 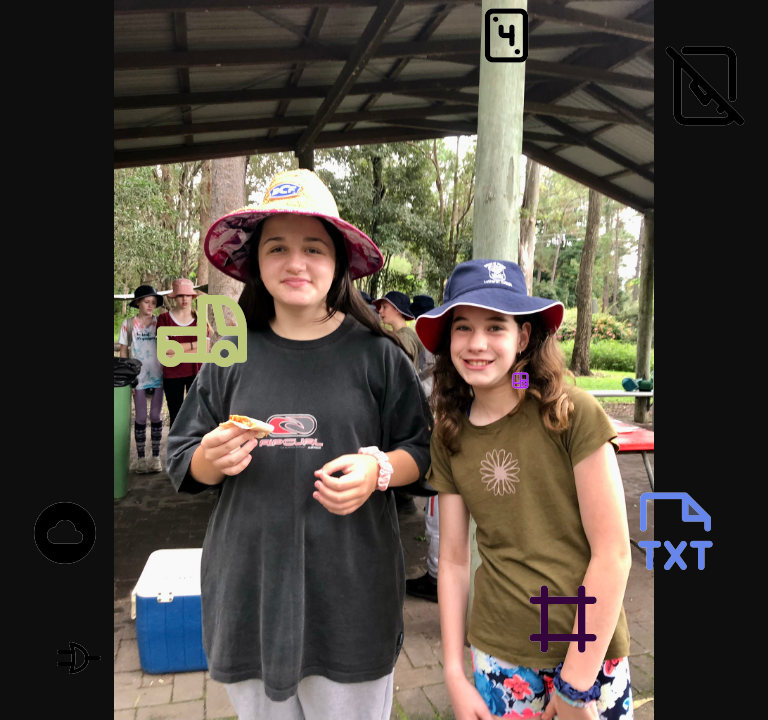 What do you see at coordinates (520, 380) in the screenshot?
I see `view treemap visualization` at bounding box center [520, 380].